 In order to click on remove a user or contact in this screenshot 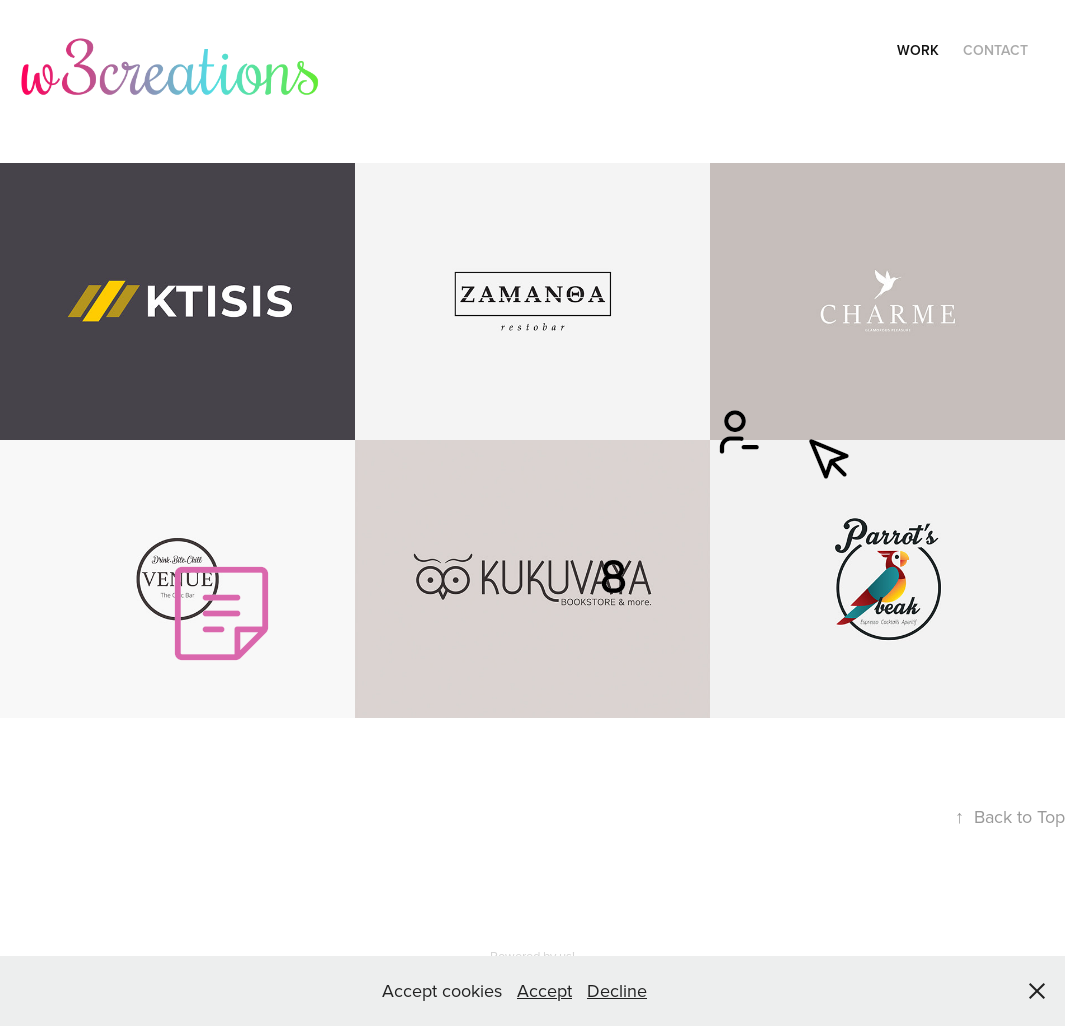, I will do `click(735, 432)`.